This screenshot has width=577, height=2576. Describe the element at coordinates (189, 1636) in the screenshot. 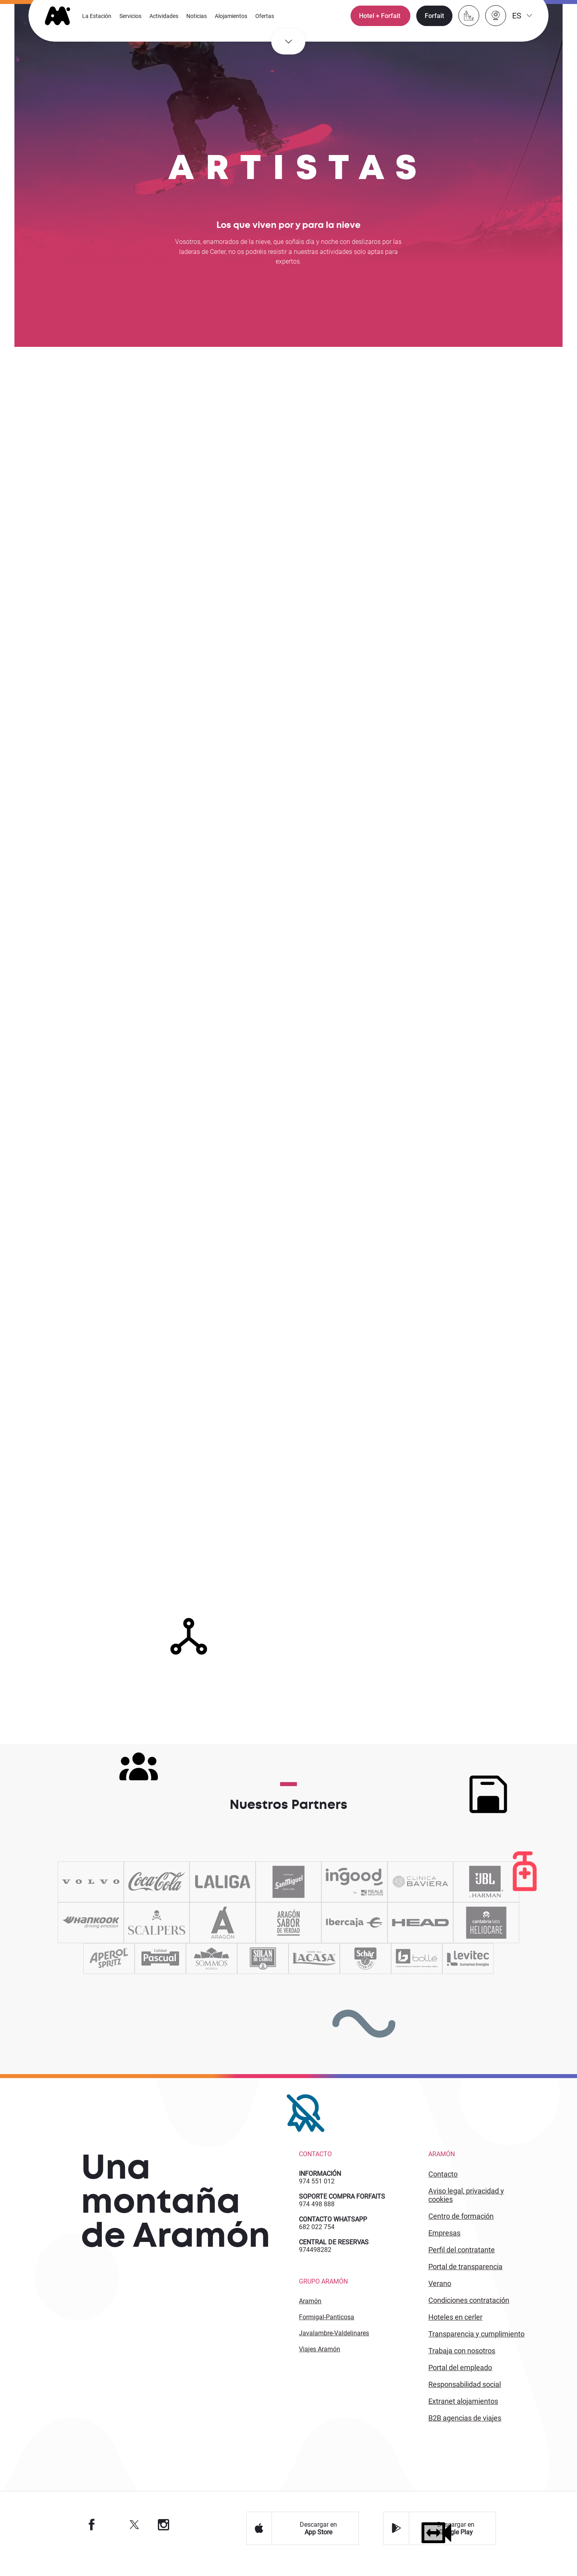

I see `view organizational hierarchy or structure` at that location.